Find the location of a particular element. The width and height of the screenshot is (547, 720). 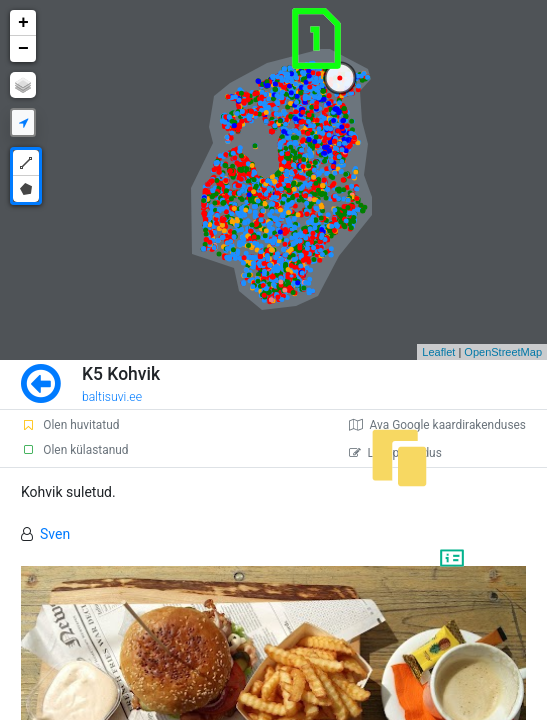

view contact or business card details is located at coordinates (452, 558).